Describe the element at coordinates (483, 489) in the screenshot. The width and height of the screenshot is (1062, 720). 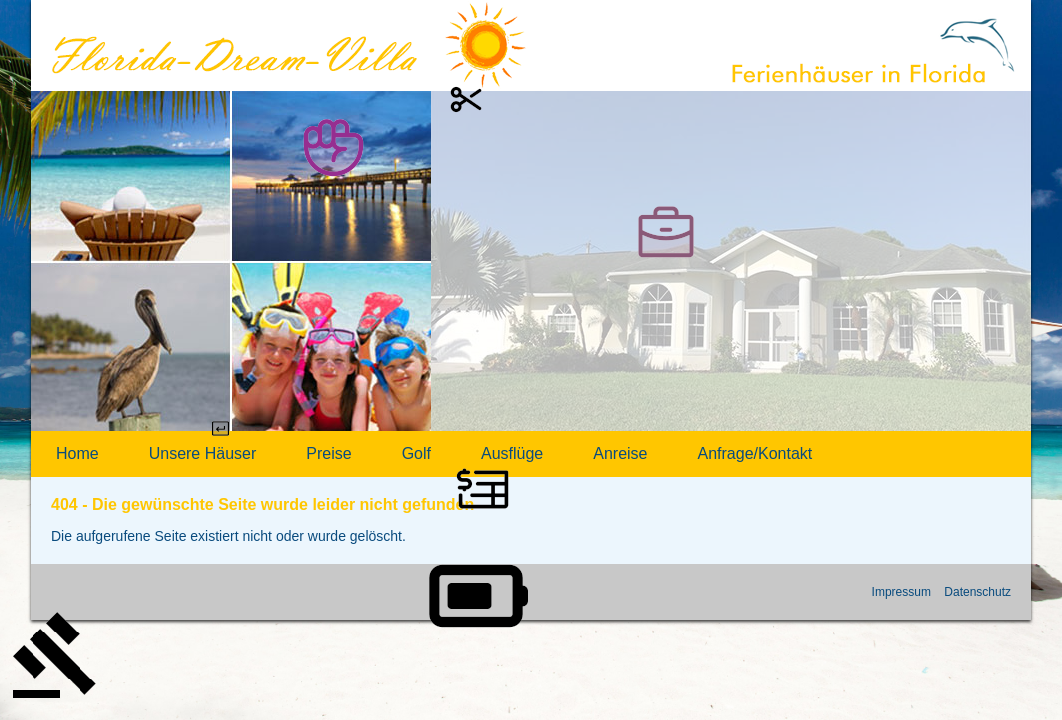
I see `view invoice details` at that location.